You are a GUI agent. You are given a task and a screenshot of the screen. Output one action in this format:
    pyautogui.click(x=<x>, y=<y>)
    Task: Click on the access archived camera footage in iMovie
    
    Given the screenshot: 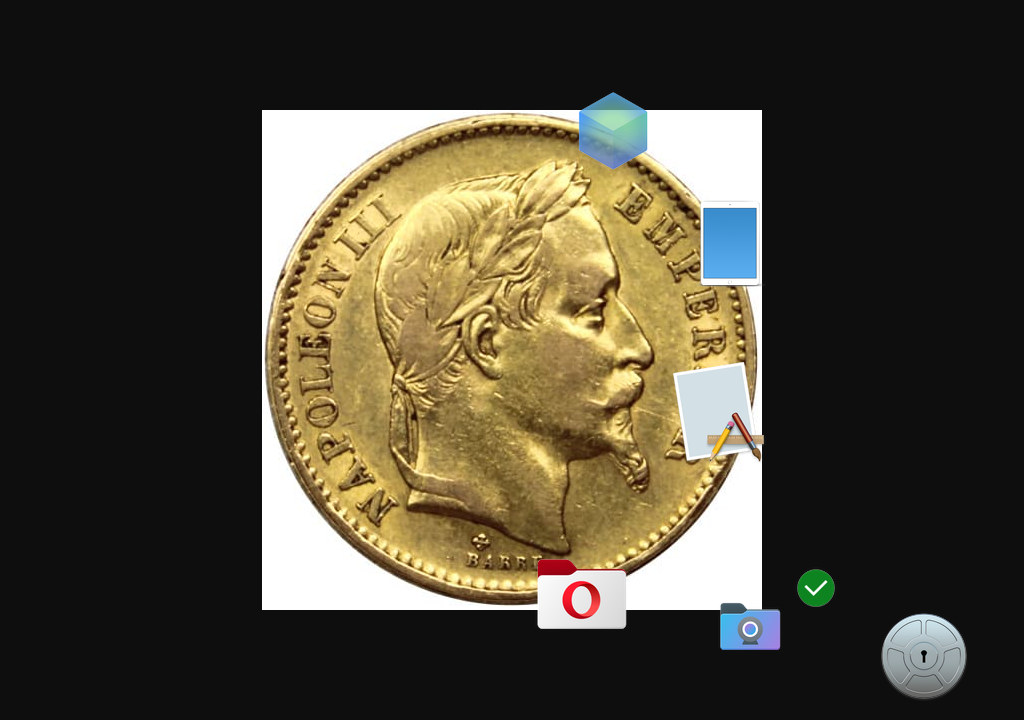 What is the action you would take?
    pyautogui.click(x=924, y=656)
    